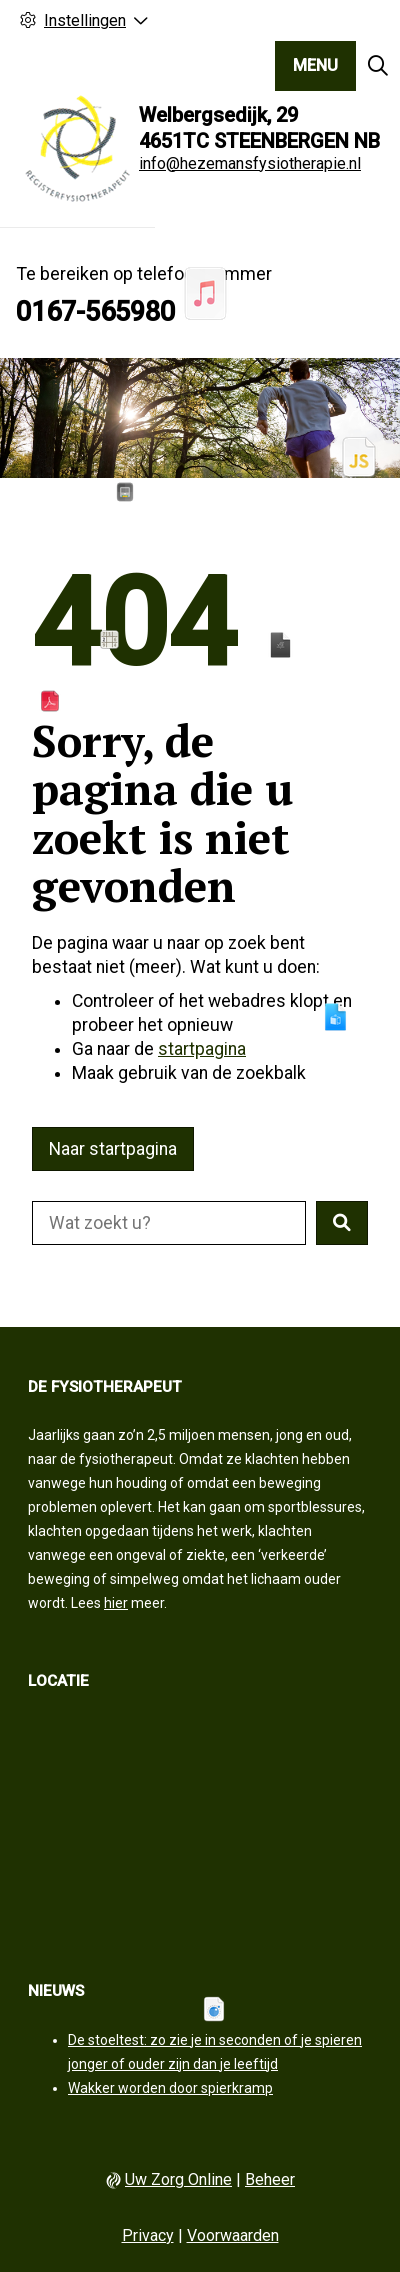  I want to click on opendocument formula template file, so click(280, 645).